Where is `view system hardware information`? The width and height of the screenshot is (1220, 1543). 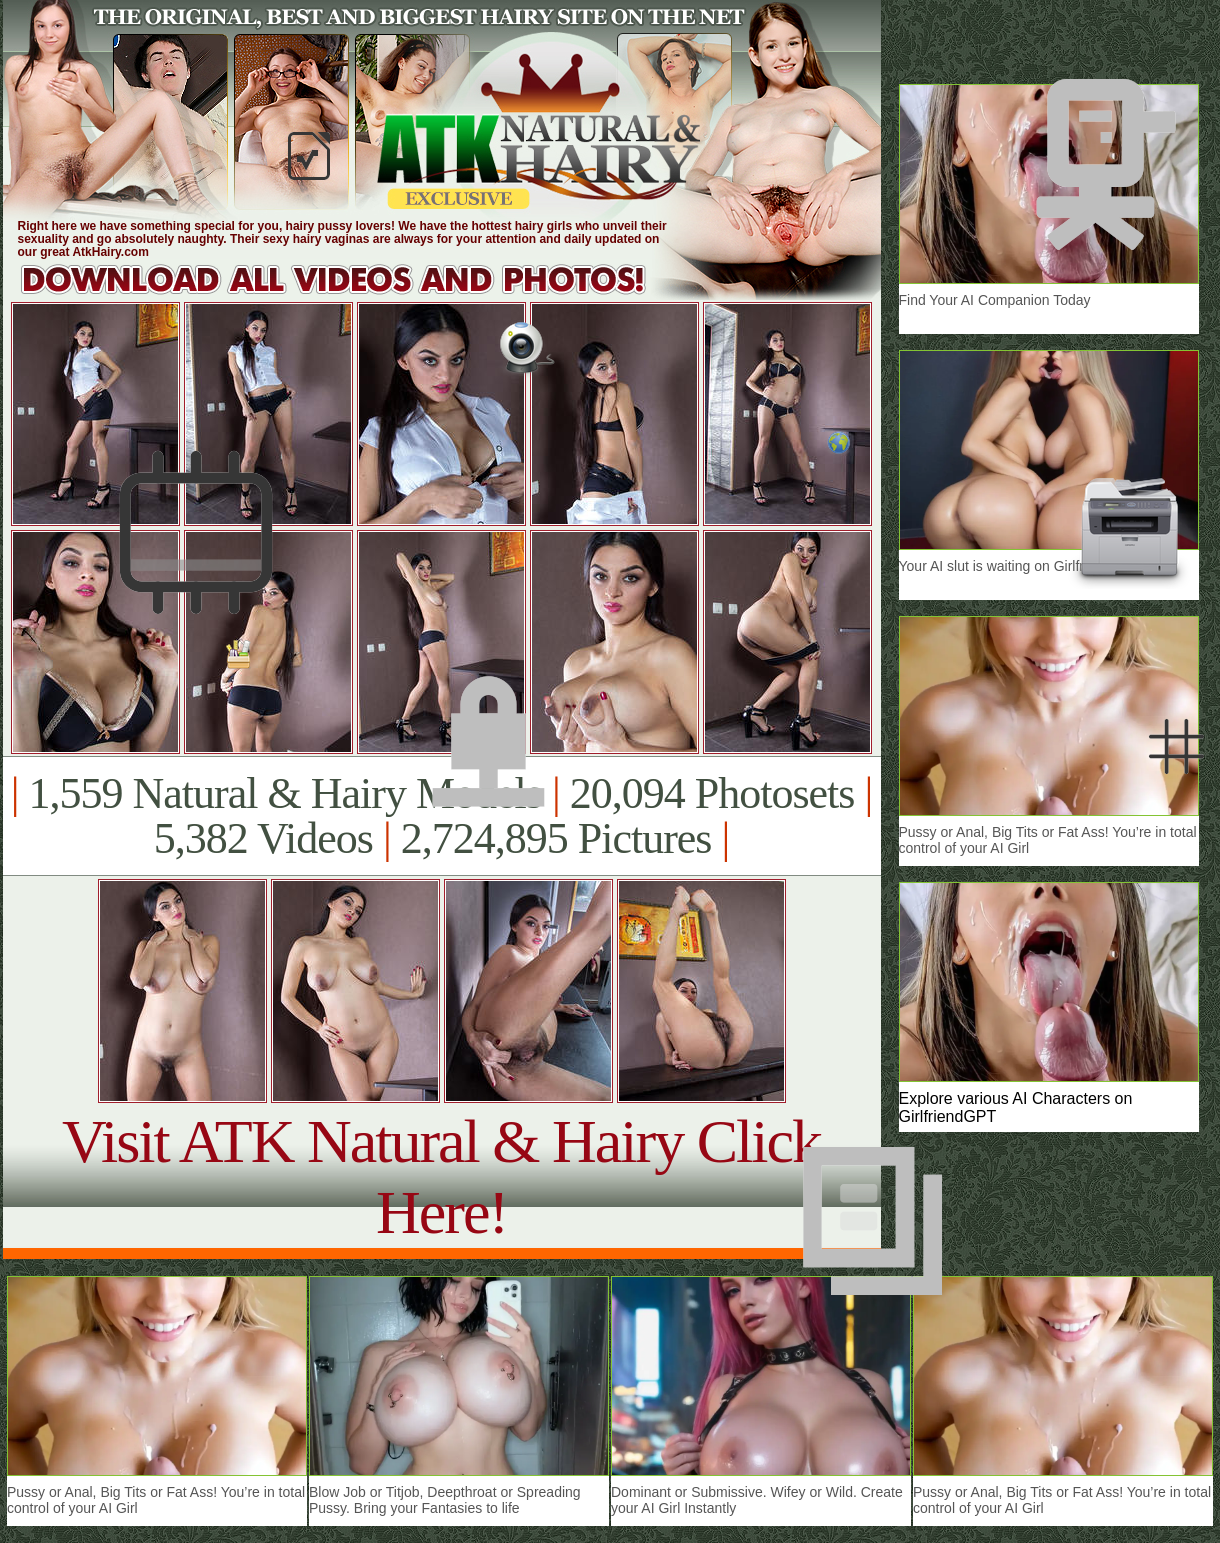 view system hardware information is located at coordinates (196, 527).